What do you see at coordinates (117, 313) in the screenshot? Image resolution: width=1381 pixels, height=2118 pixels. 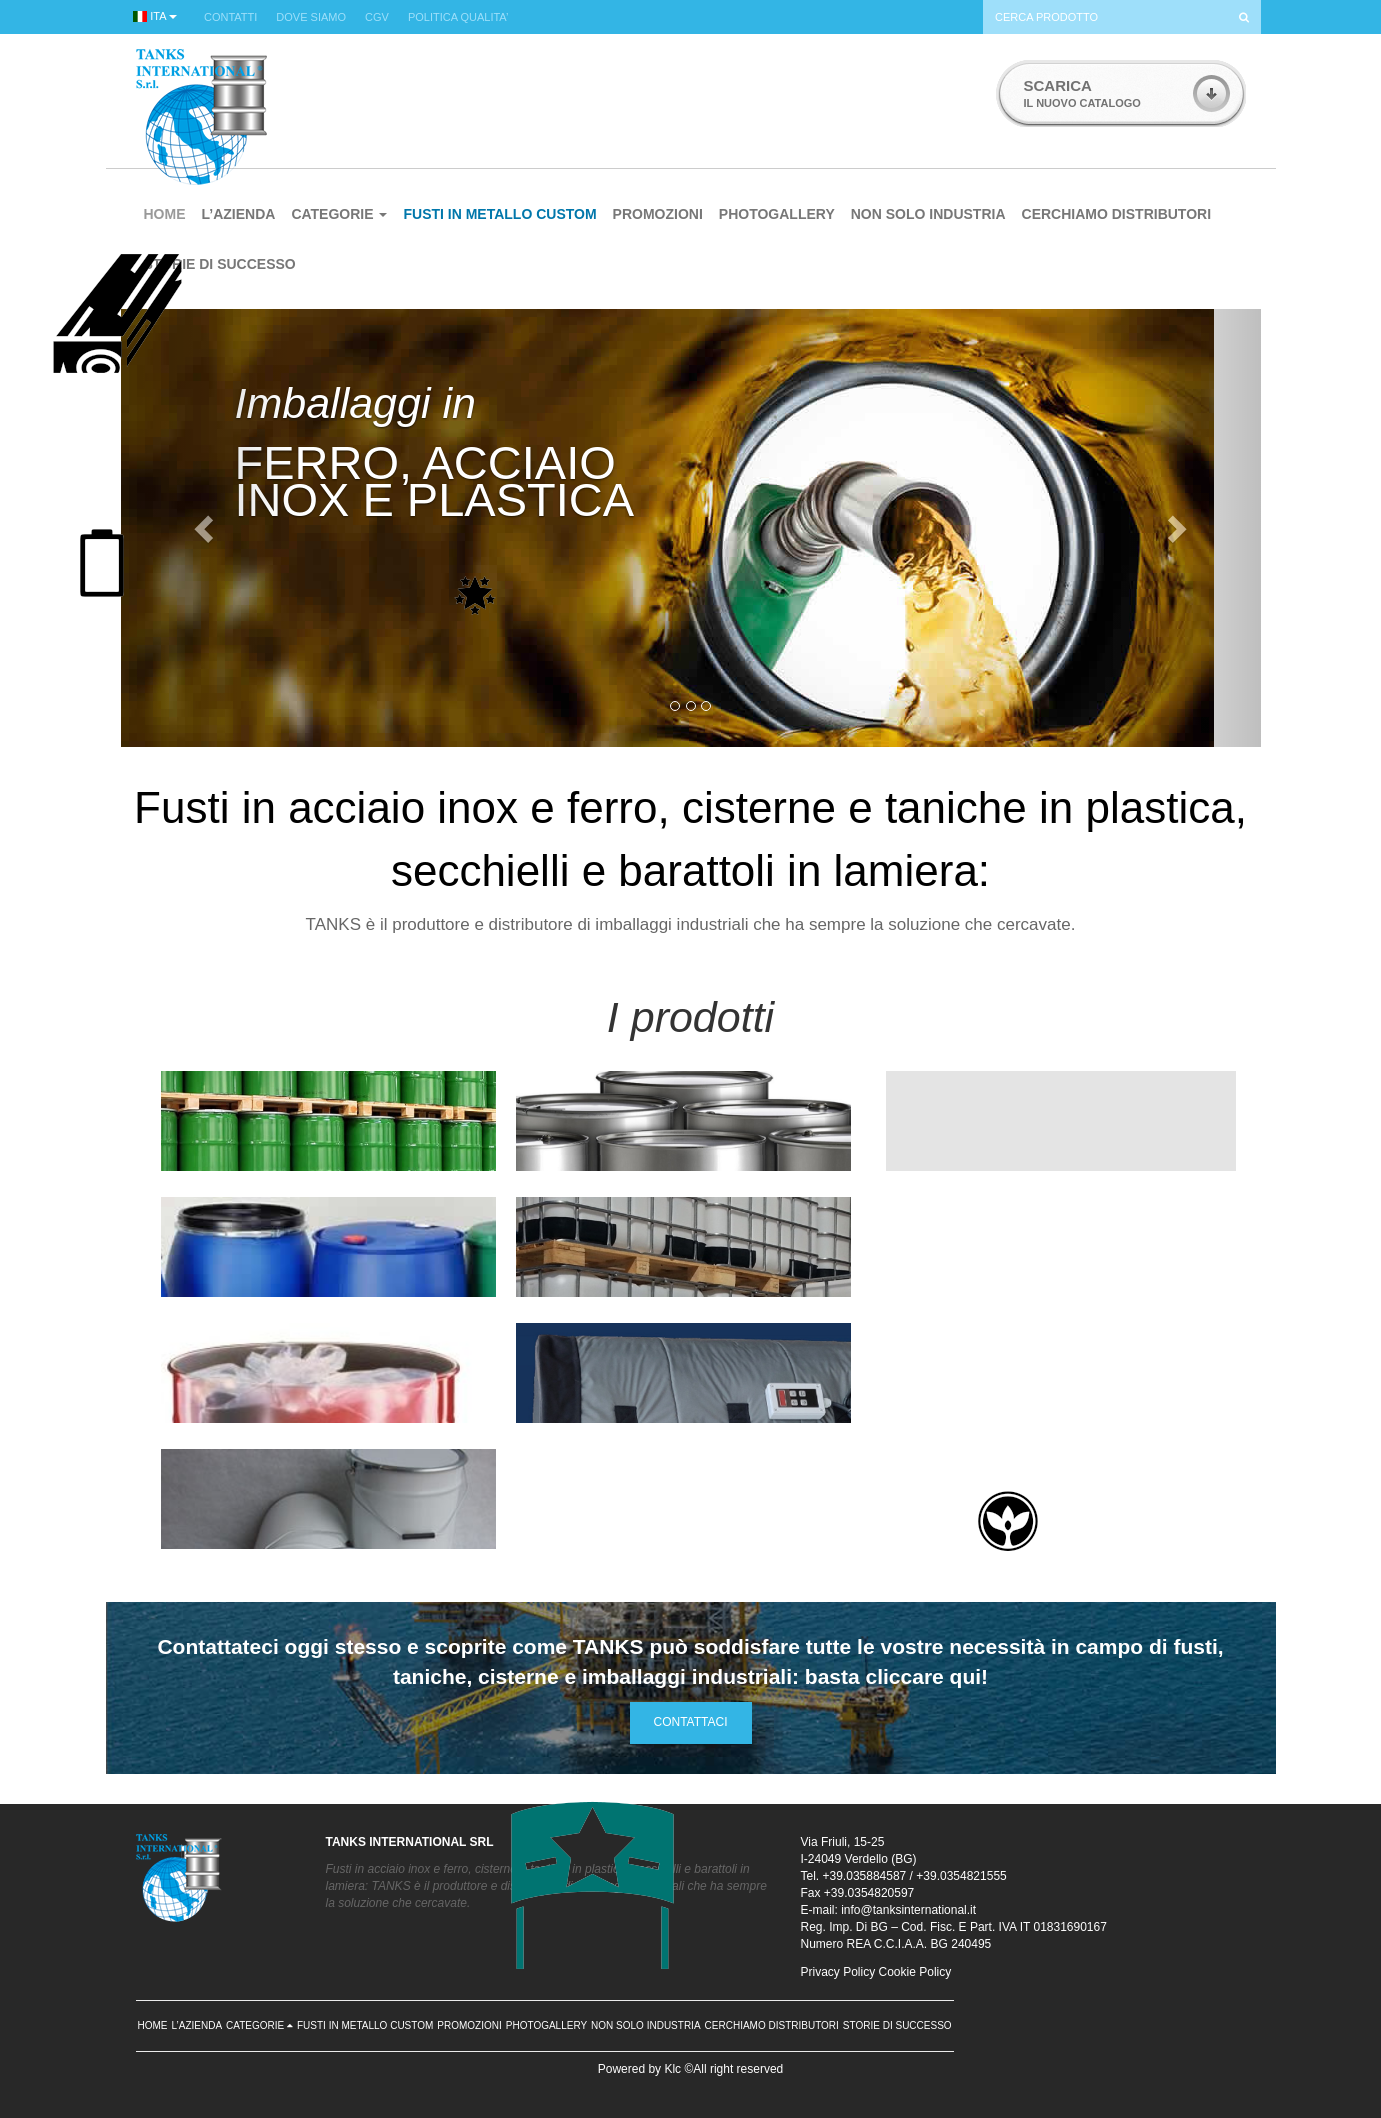 I see `wood beam resource or building material` at bounding box center [117, 313].